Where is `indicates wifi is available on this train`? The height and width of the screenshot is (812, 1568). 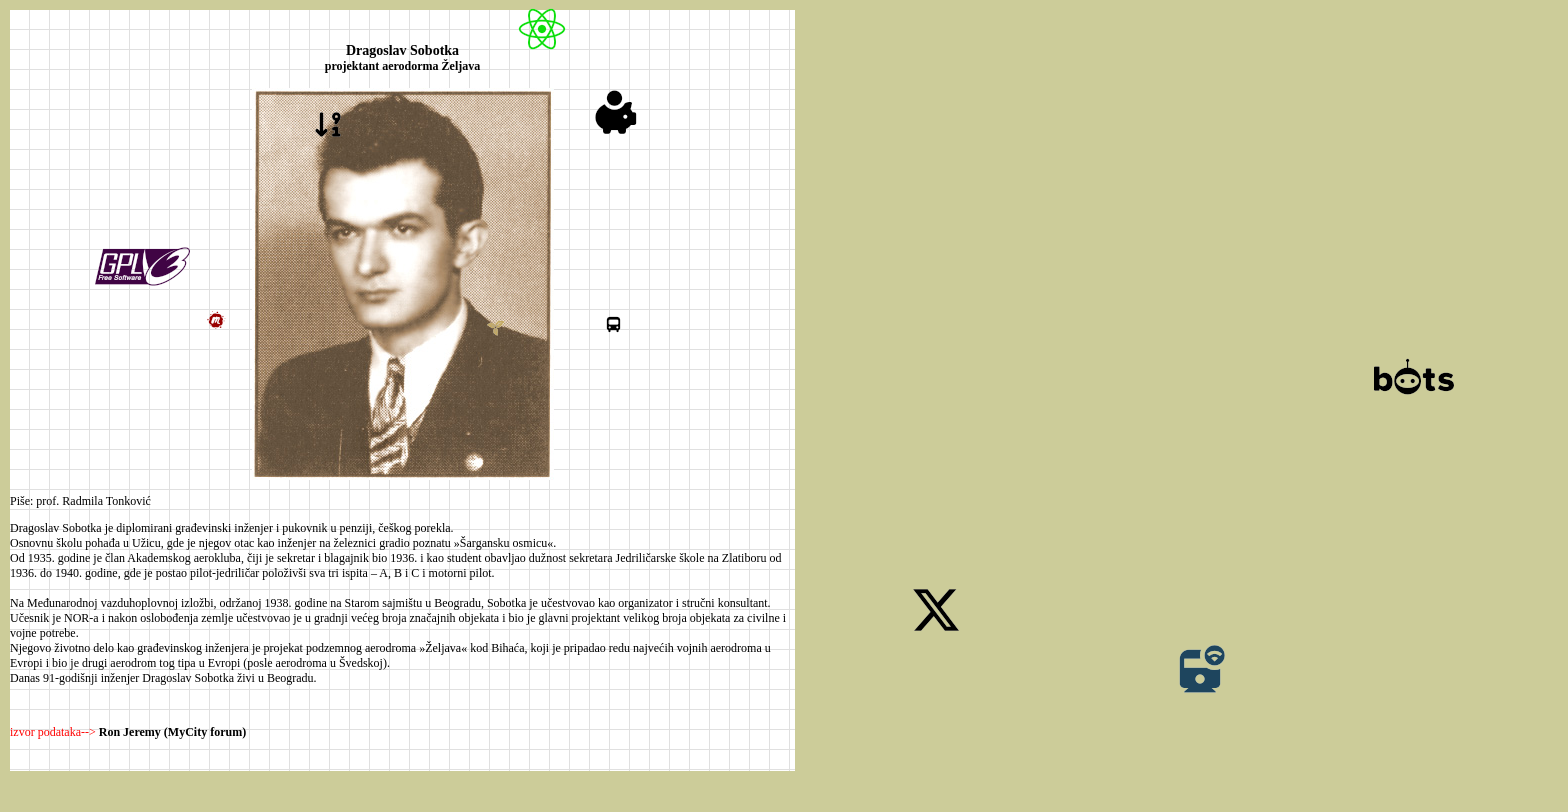 indicates wifi is available on this train is located at coordinates (1200, 670).